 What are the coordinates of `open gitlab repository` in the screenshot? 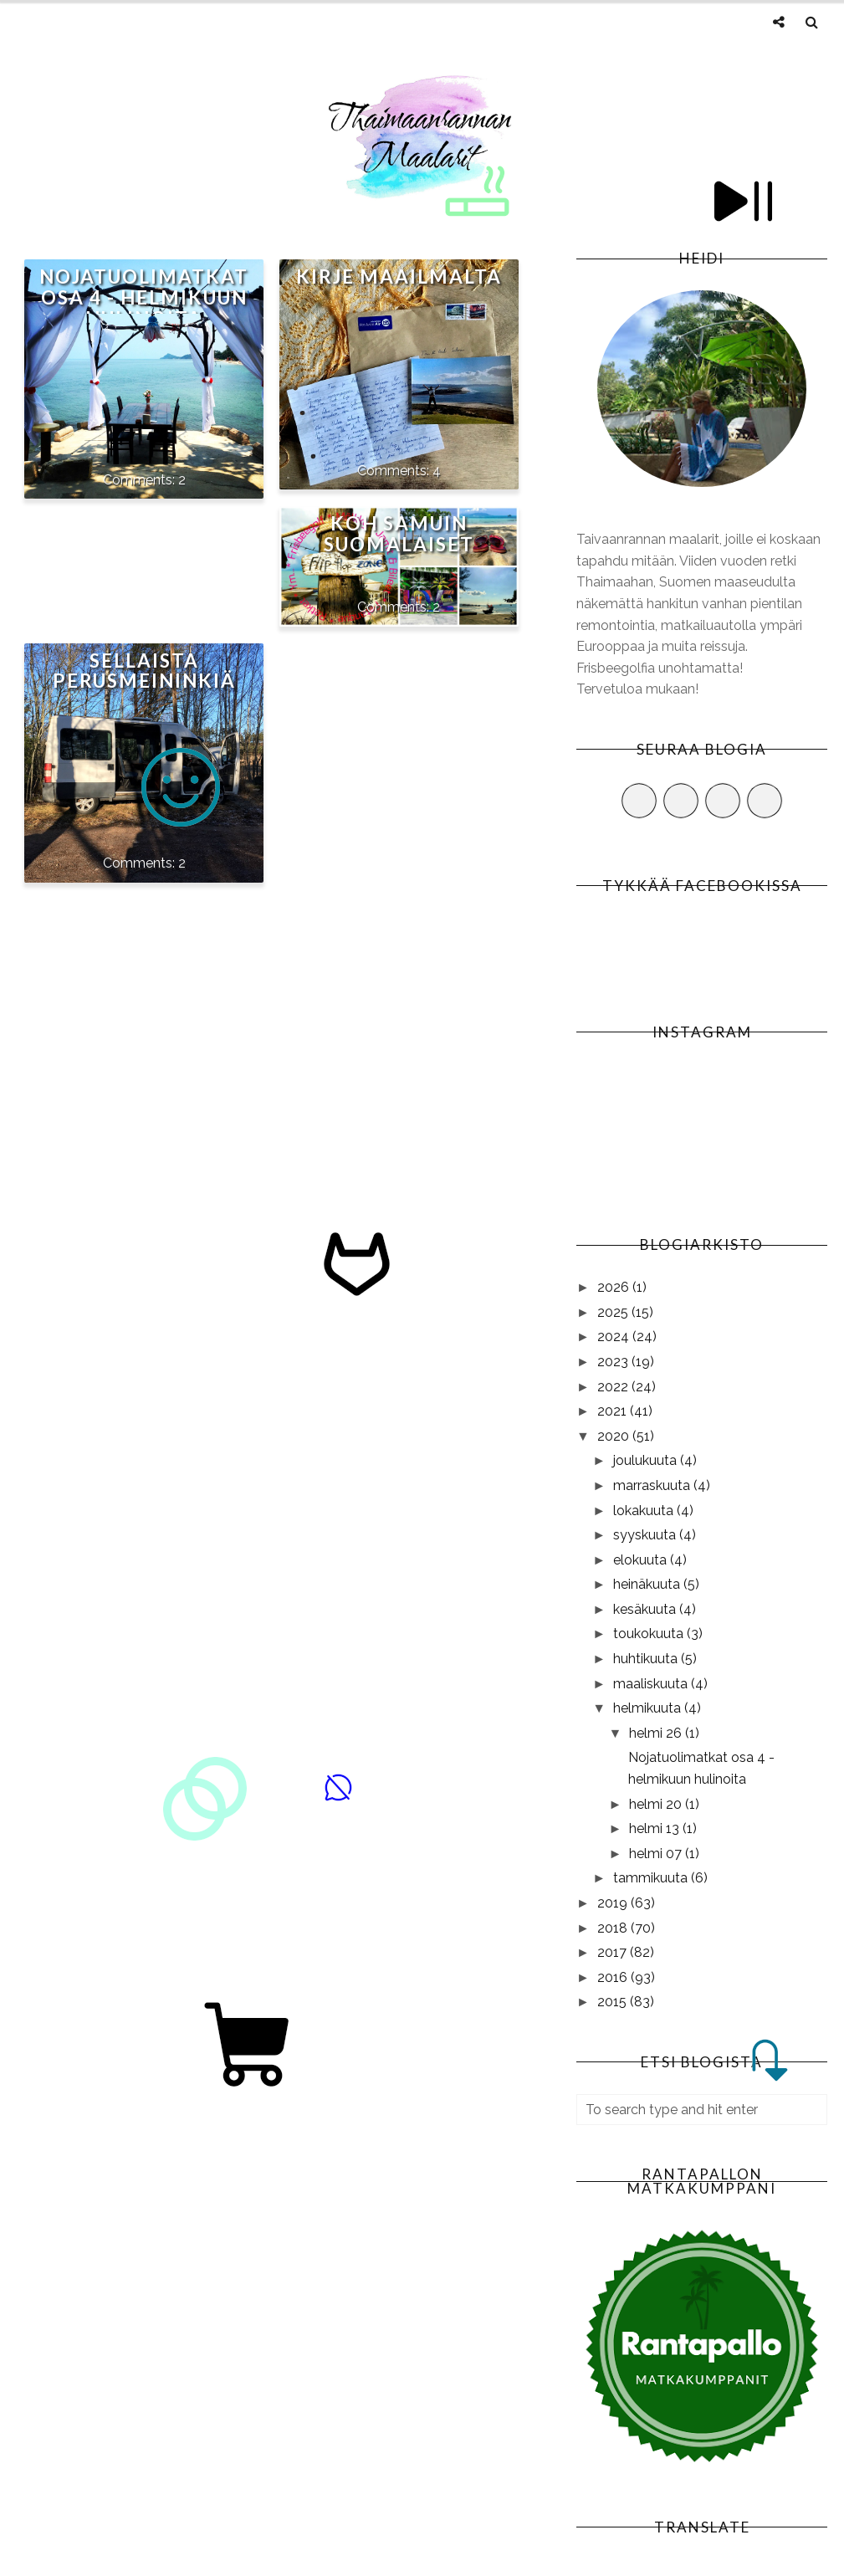 It's located at (356, 1262).